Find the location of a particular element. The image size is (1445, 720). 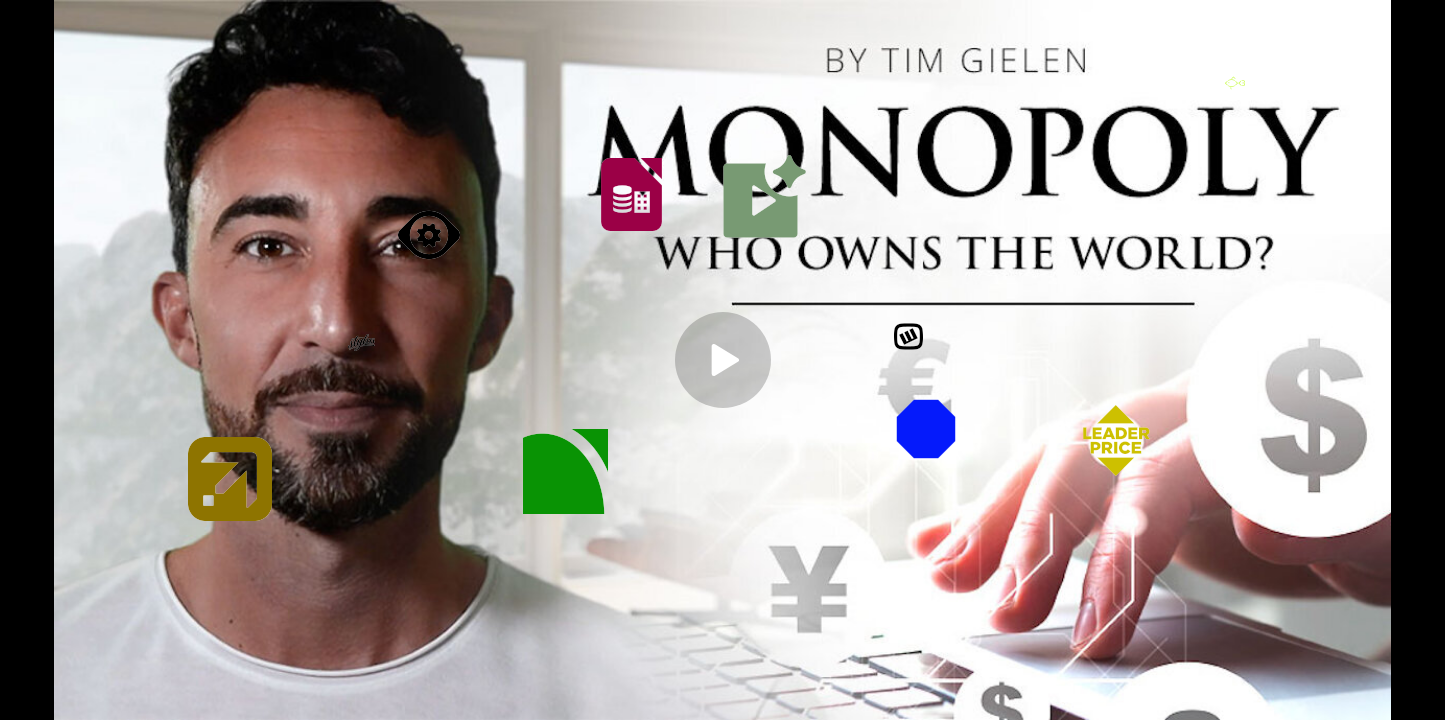

stylus CSS preprocessor logo is located at coordinates (361, 342).